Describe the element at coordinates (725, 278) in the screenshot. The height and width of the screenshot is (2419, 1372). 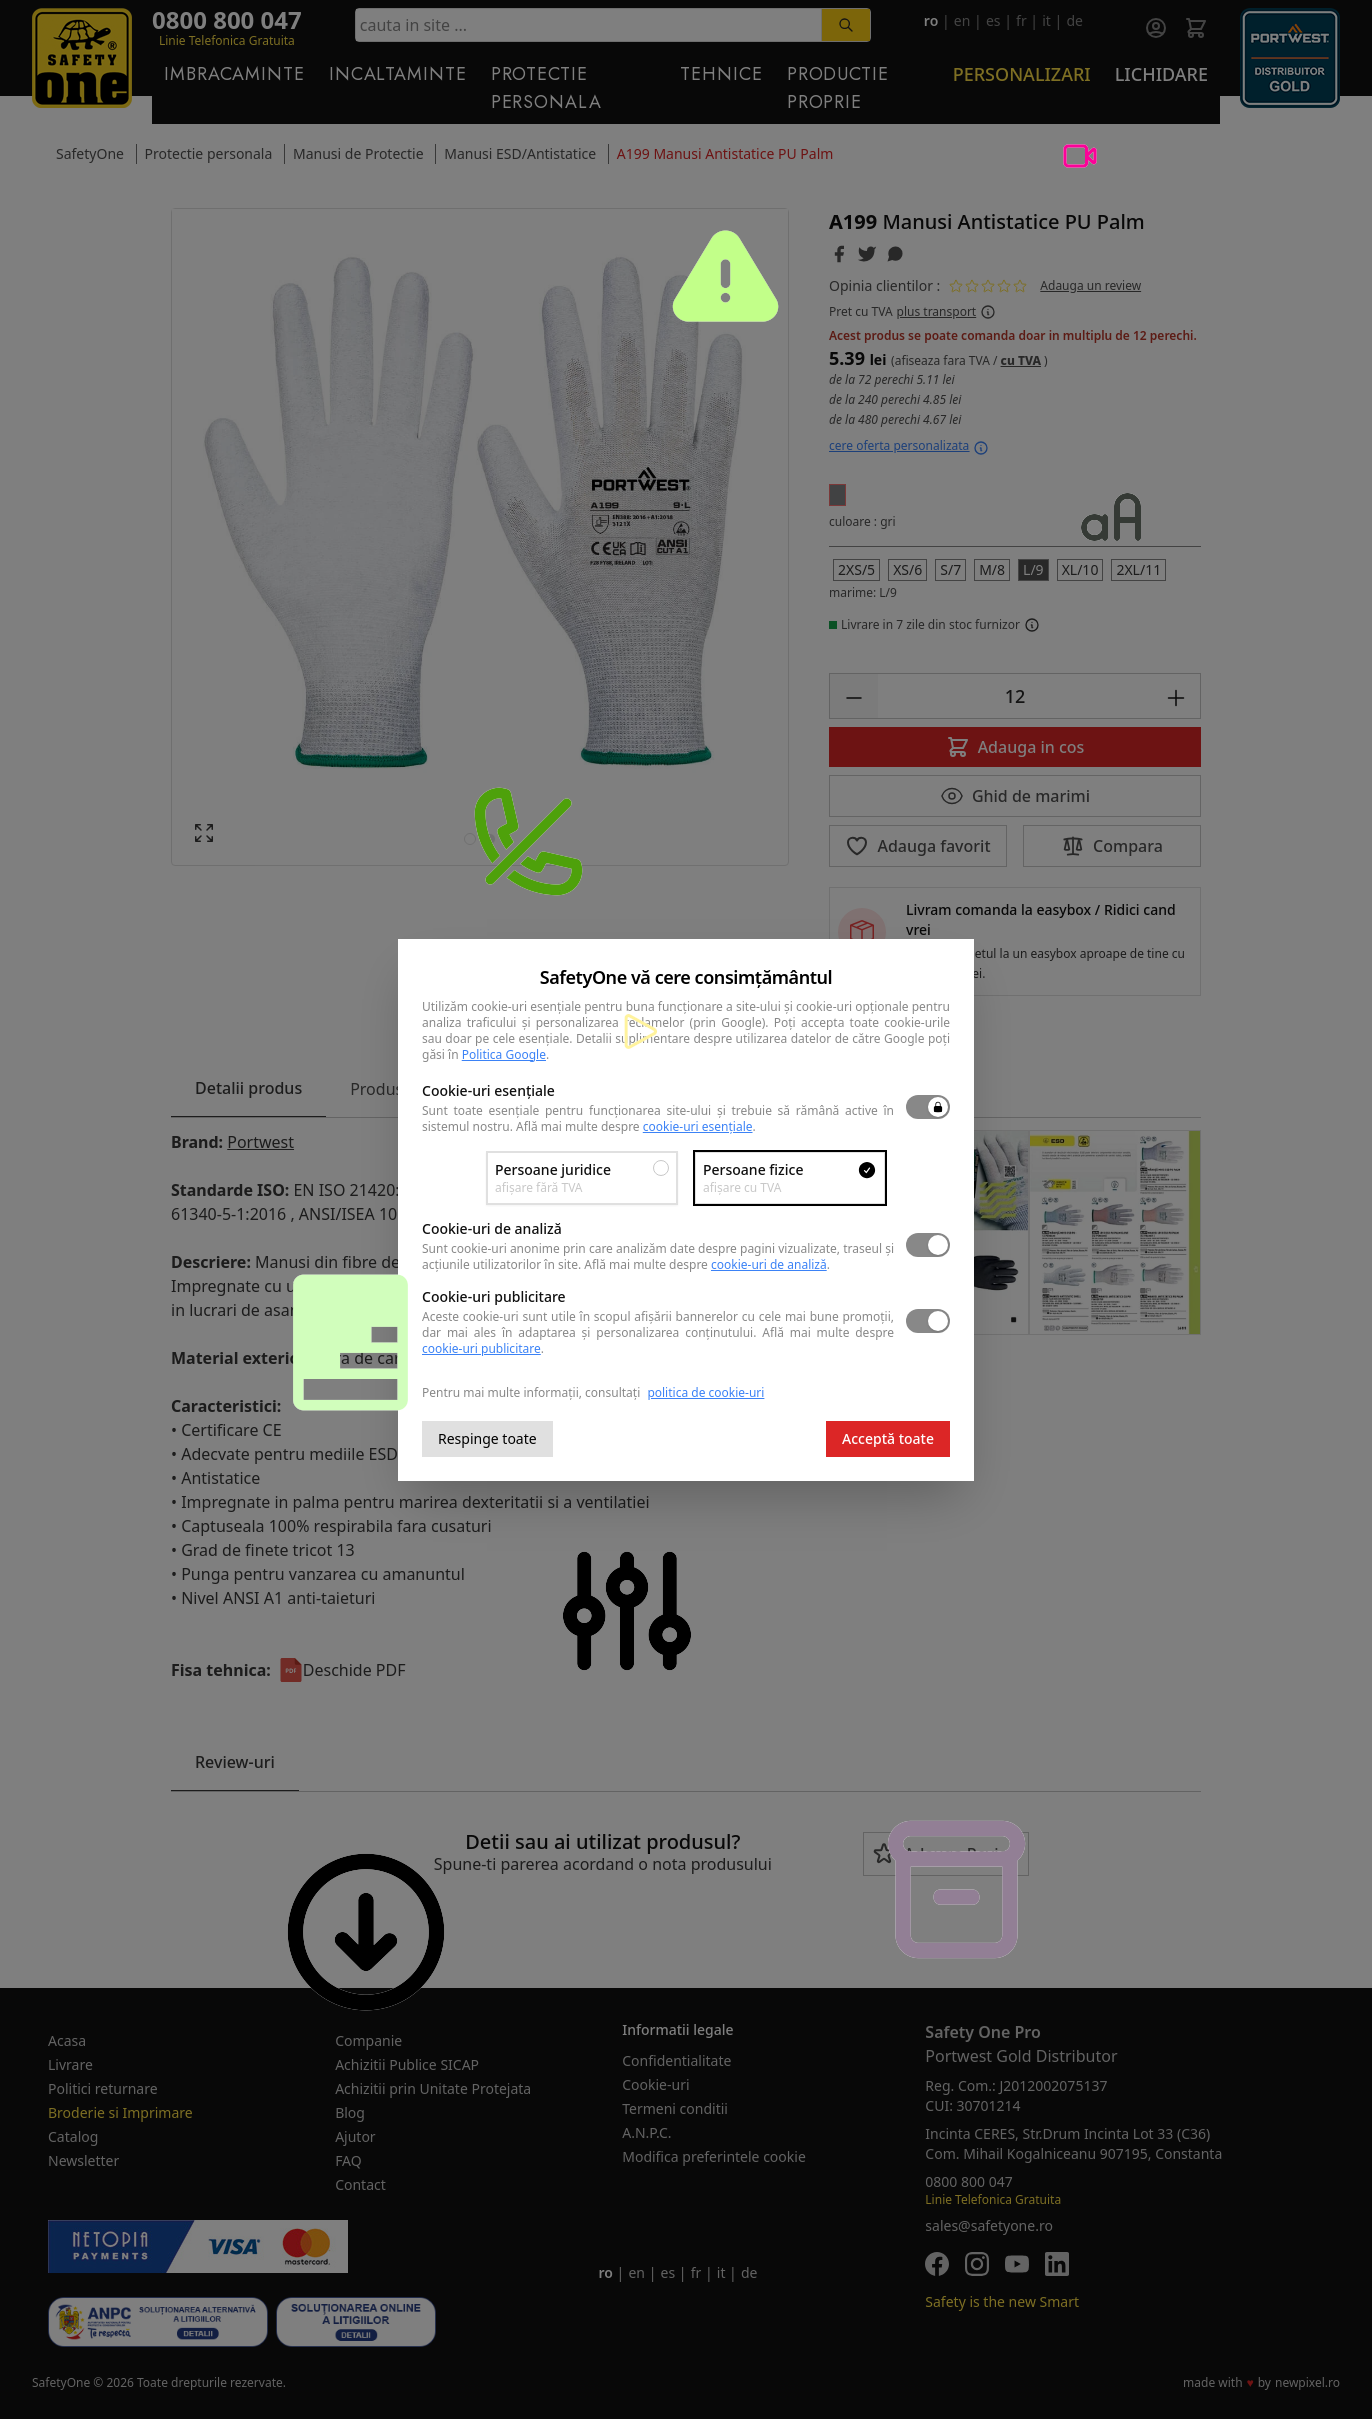
I see `indicates a warning or caution state` at that location.